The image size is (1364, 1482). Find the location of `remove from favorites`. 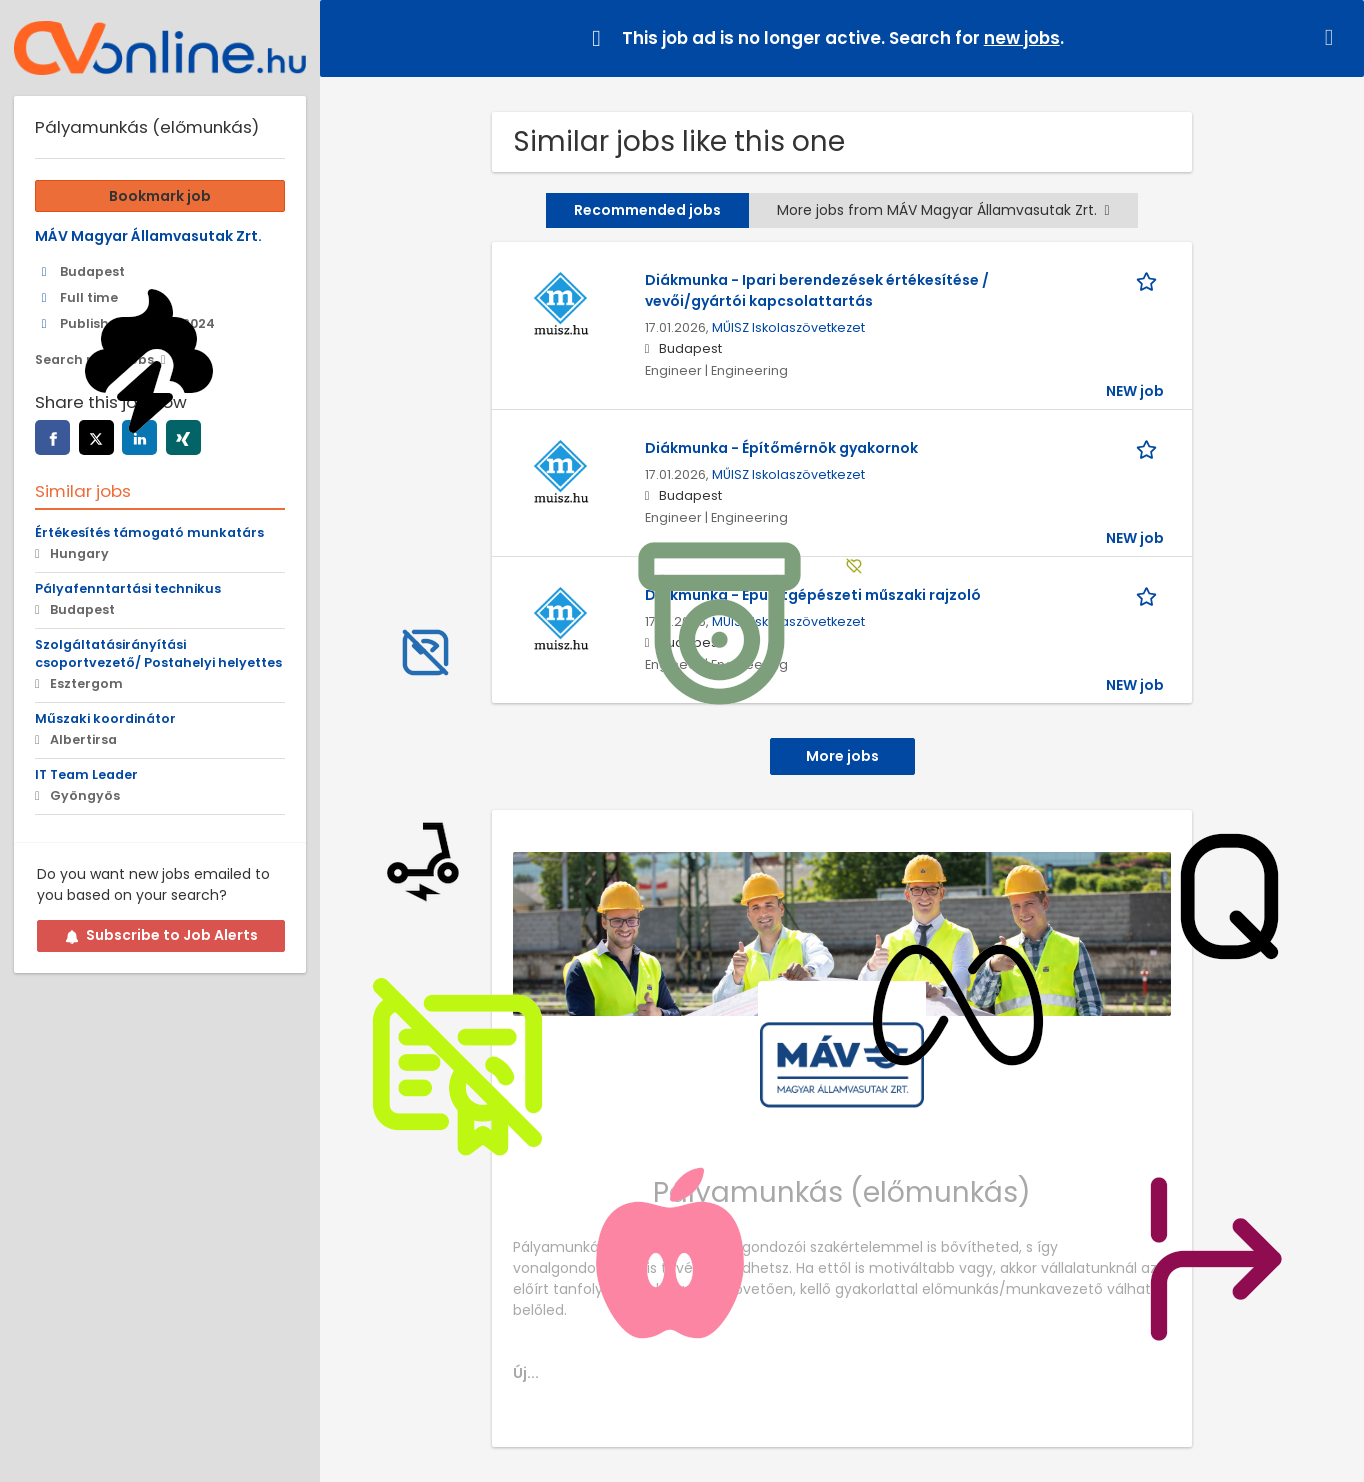

remove from favorites is located at coordinates (854, 566).